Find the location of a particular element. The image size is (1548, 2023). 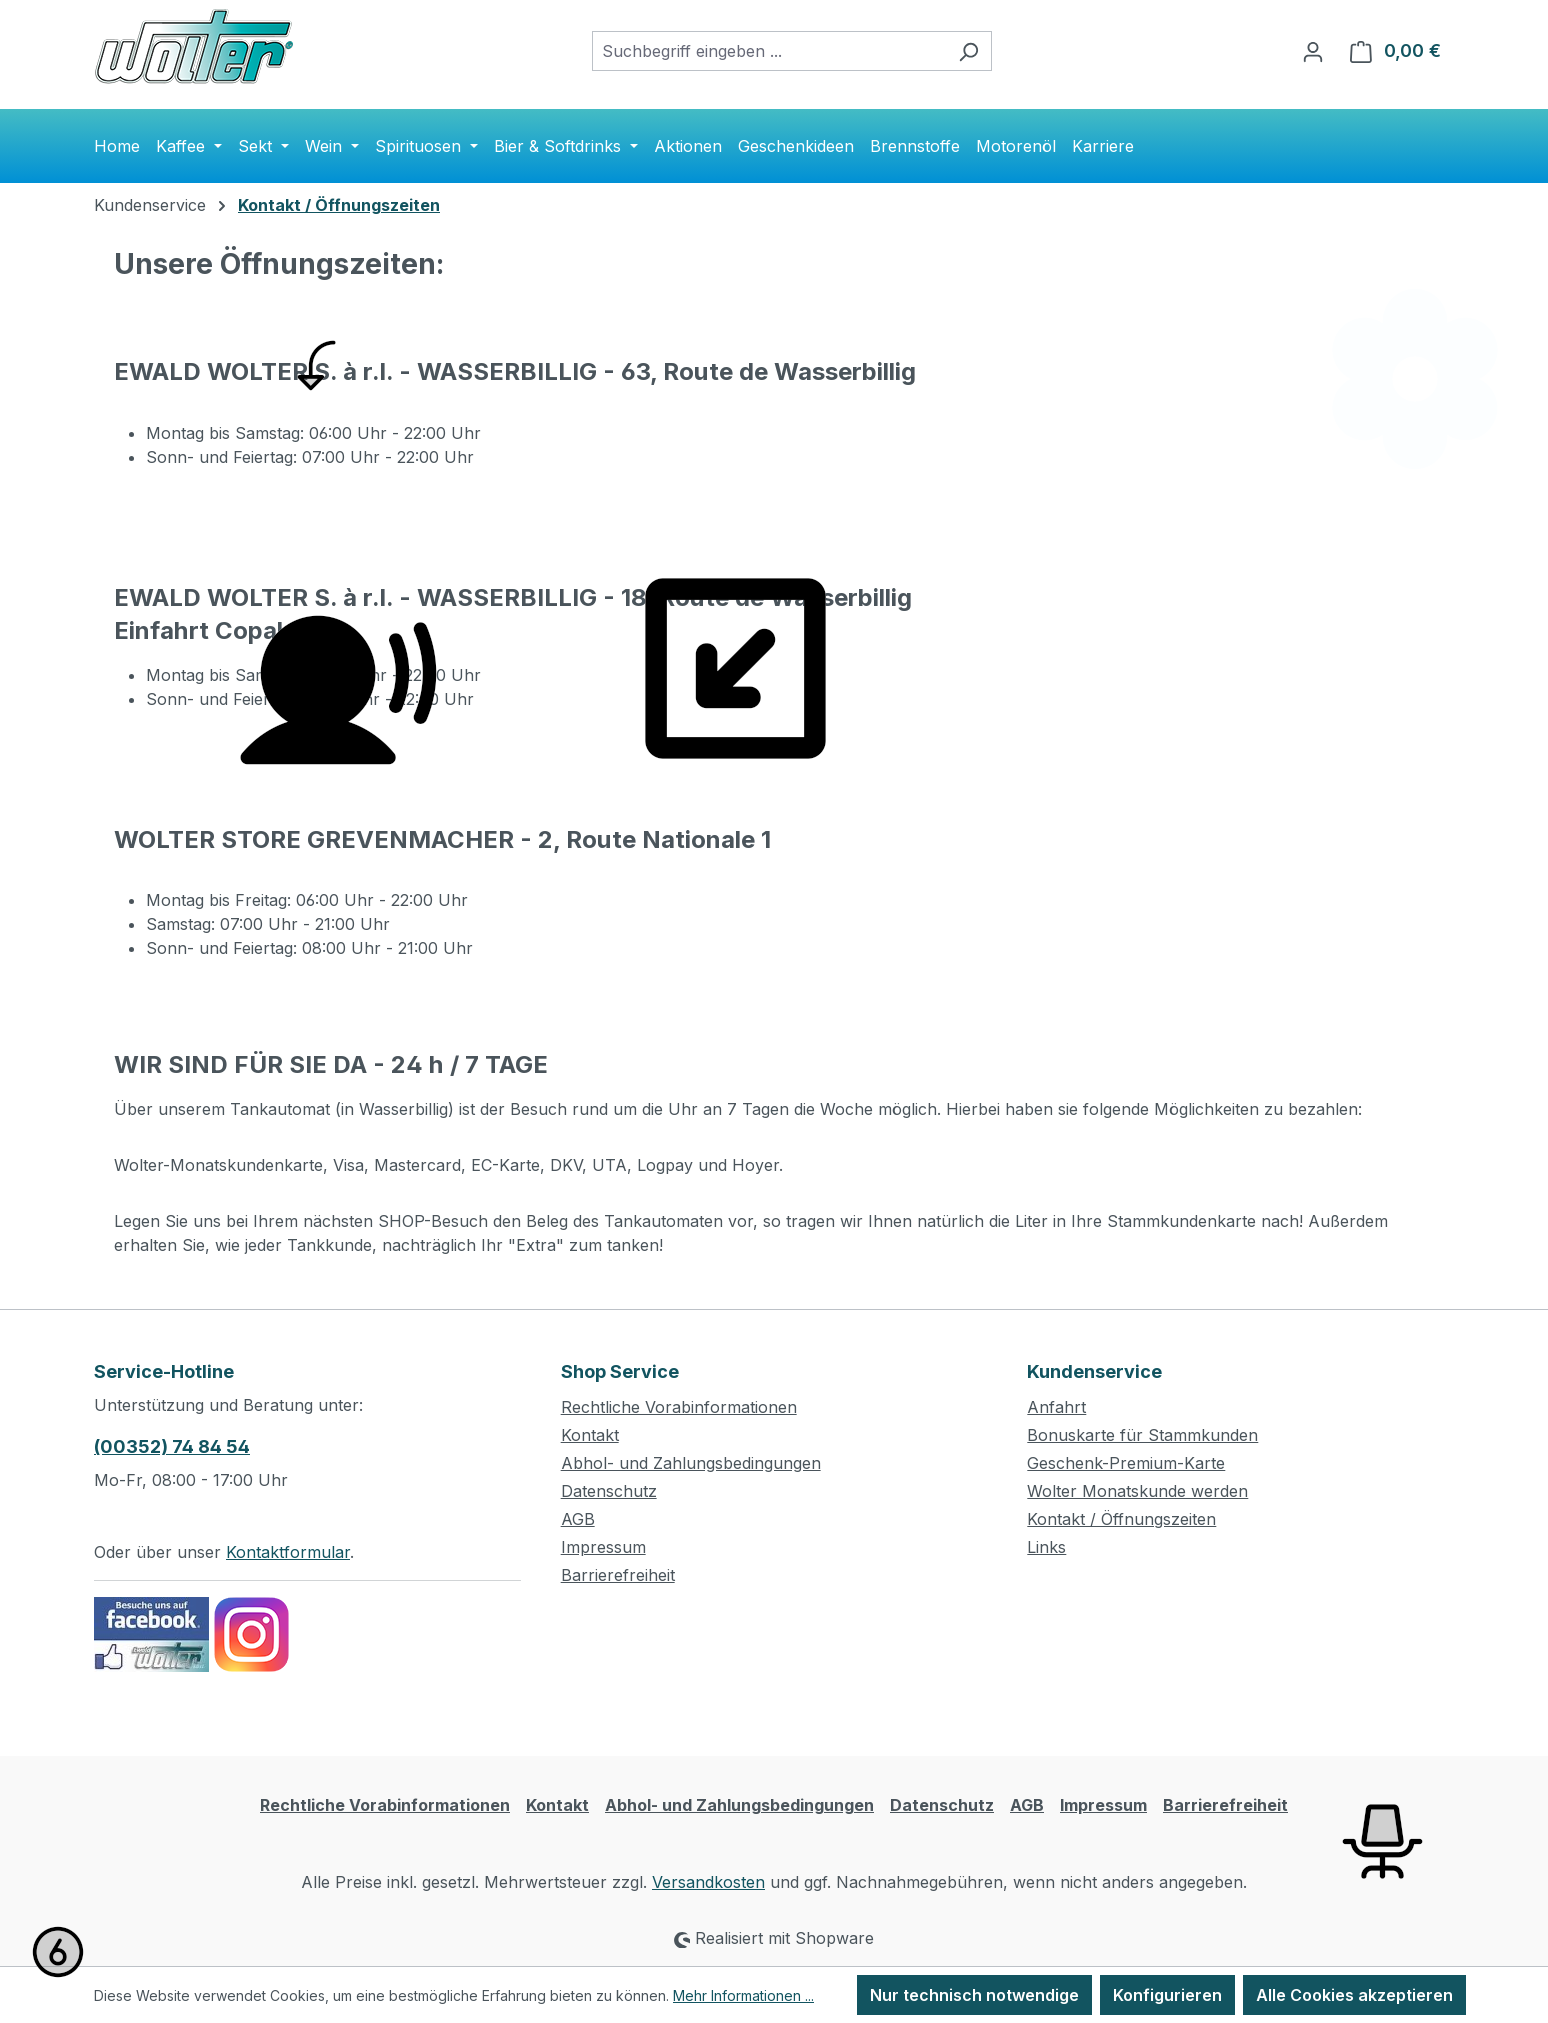

indicates step 6 in a multi-step process is located at coordinates (58, 1952).